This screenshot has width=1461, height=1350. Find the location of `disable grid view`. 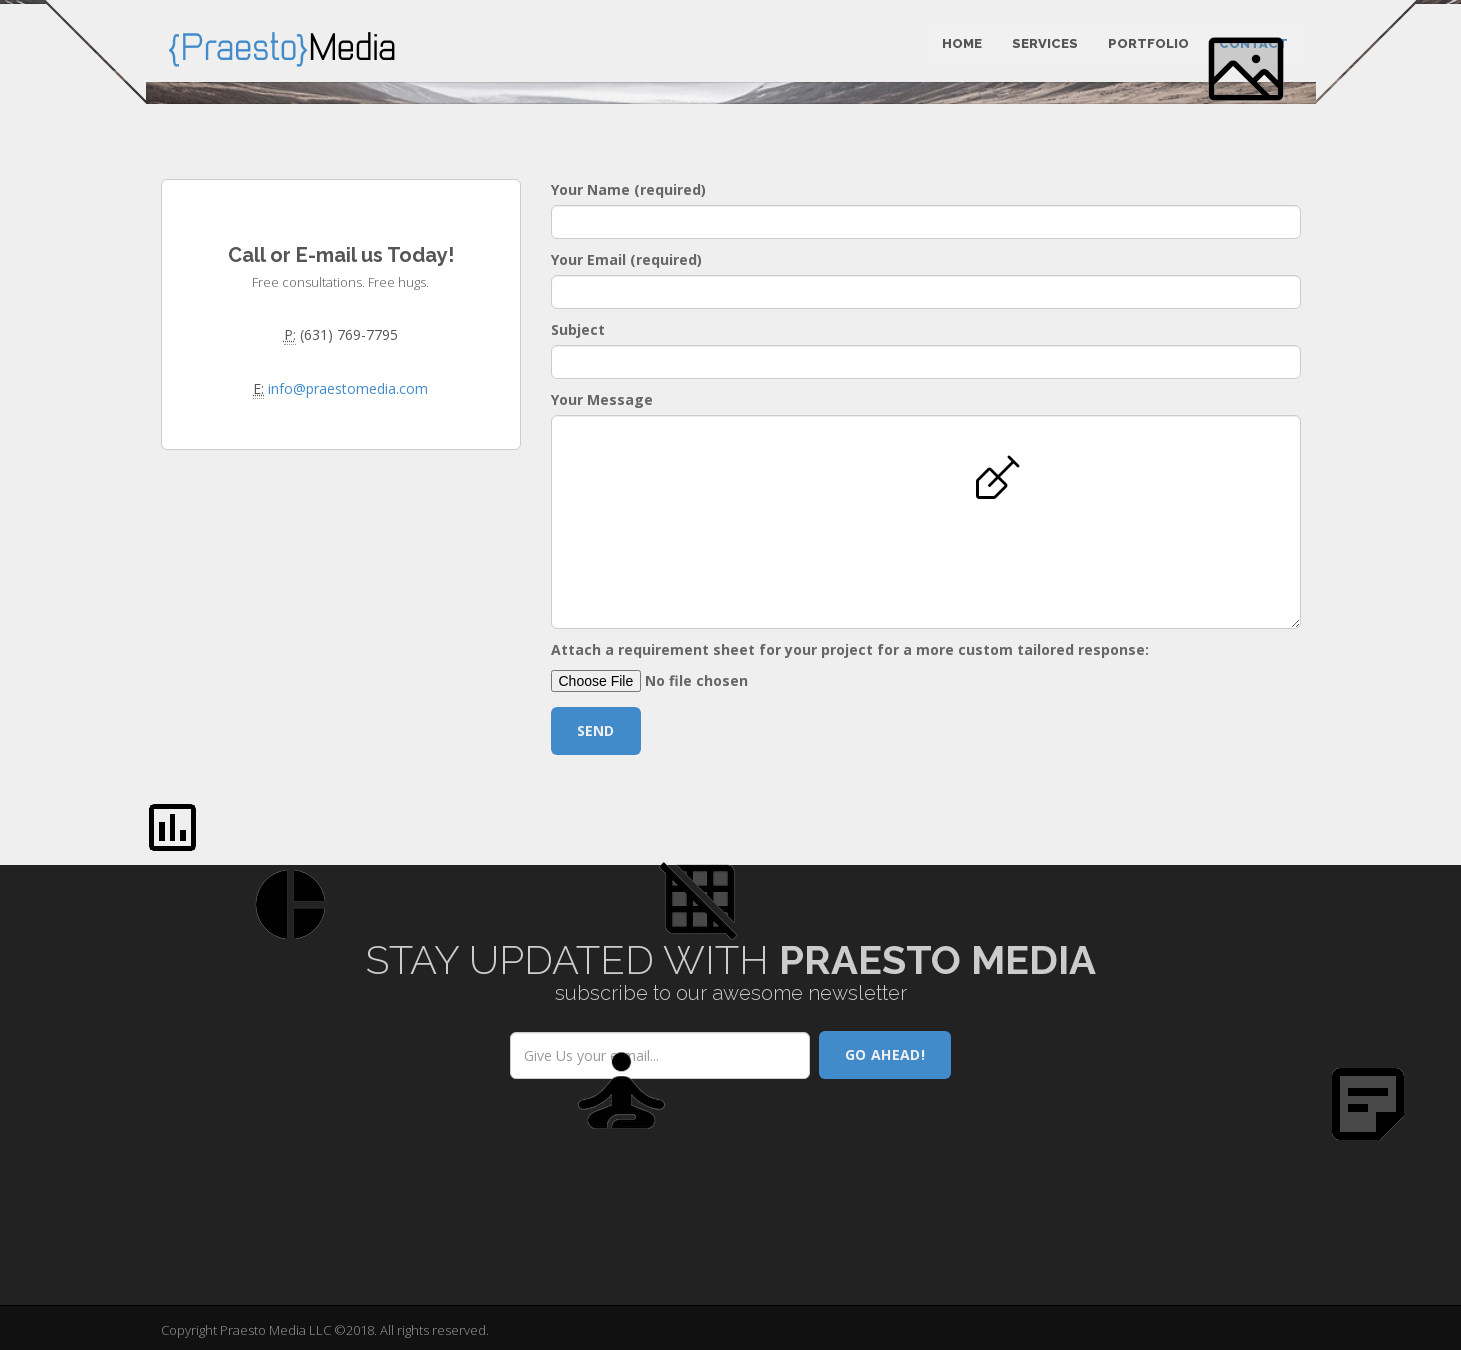

disable grid view is located at coordinates (700, 899).